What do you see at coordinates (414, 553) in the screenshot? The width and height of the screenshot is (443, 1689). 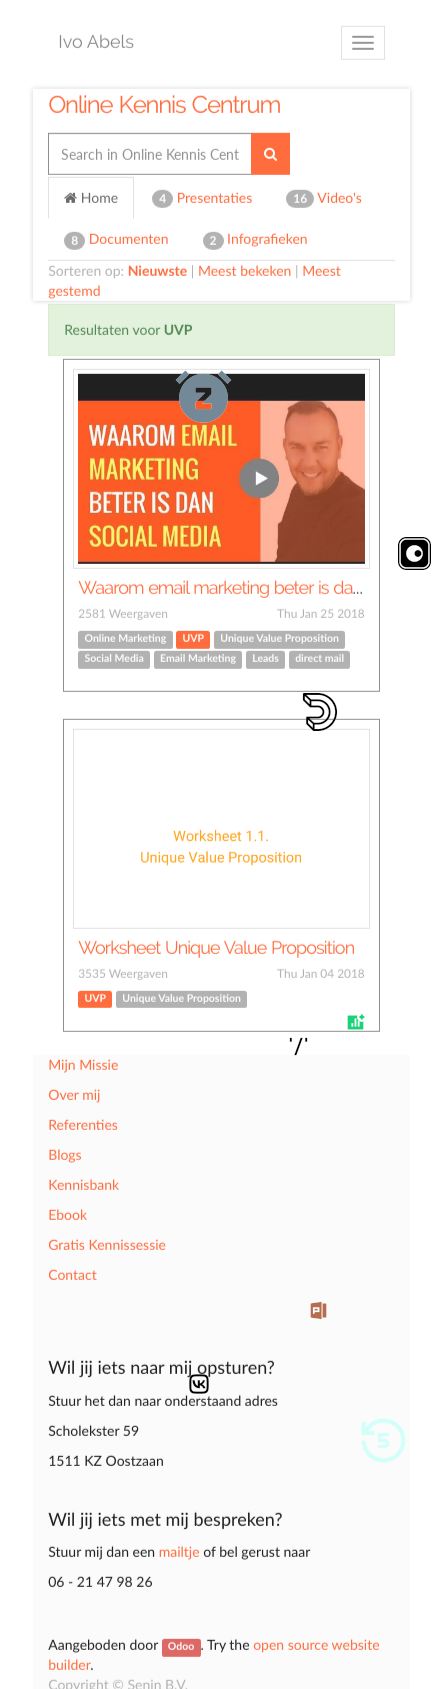 I see `ariakit brand logo` at bounding box center [414, 553].